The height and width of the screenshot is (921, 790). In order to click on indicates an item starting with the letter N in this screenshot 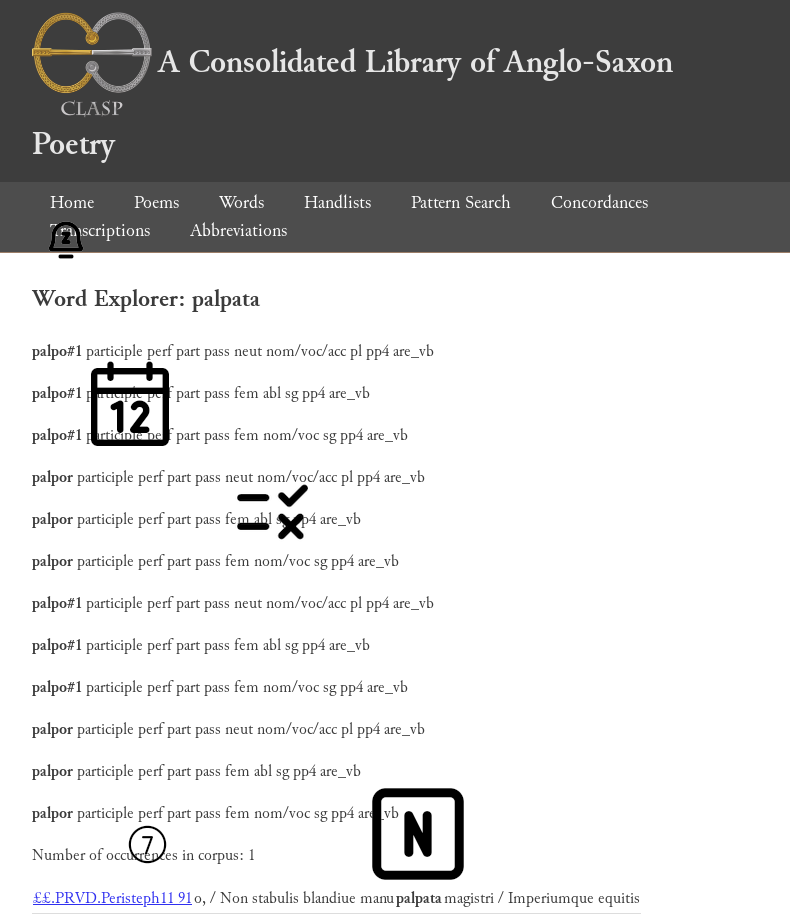, I will do `click(418, 834)`.